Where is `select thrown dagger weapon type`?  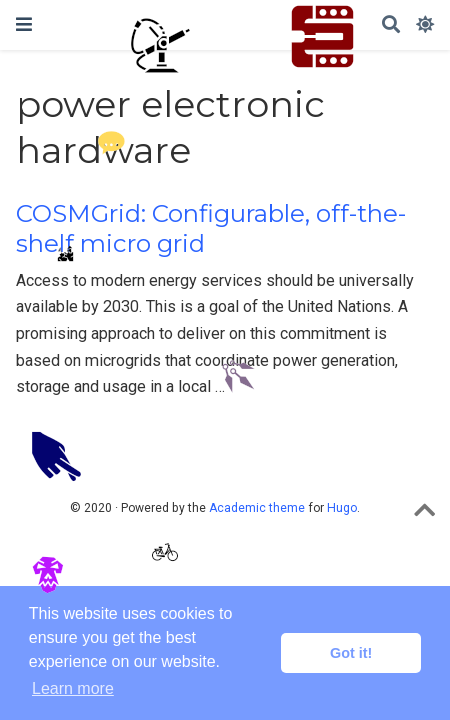 select thrown dagger weapon type is located at coordinates (238, 376).